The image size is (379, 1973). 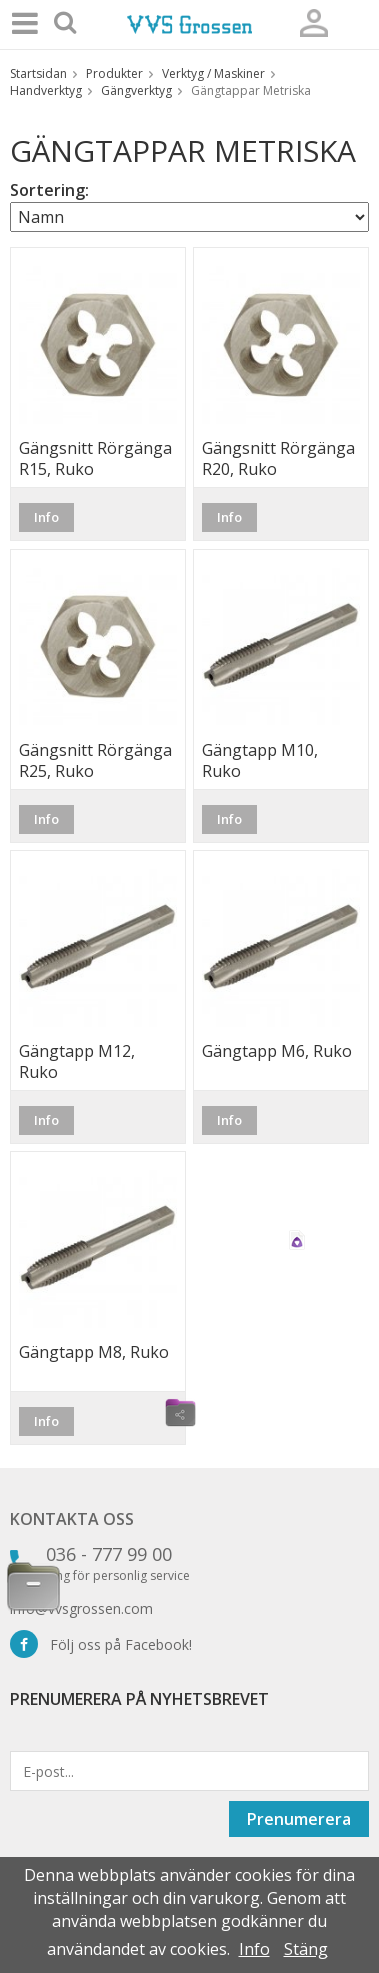 I want to click on open the file manager application, so click(x=33, y=1586).